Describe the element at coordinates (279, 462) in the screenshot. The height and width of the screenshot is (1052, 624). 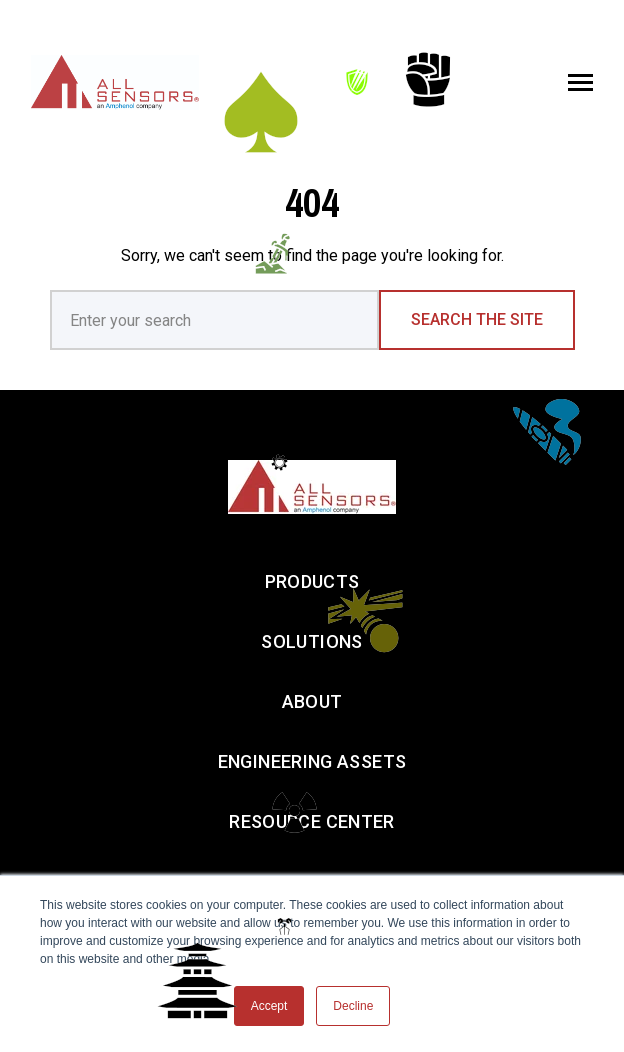
I see `access settings or preferences` at that location.